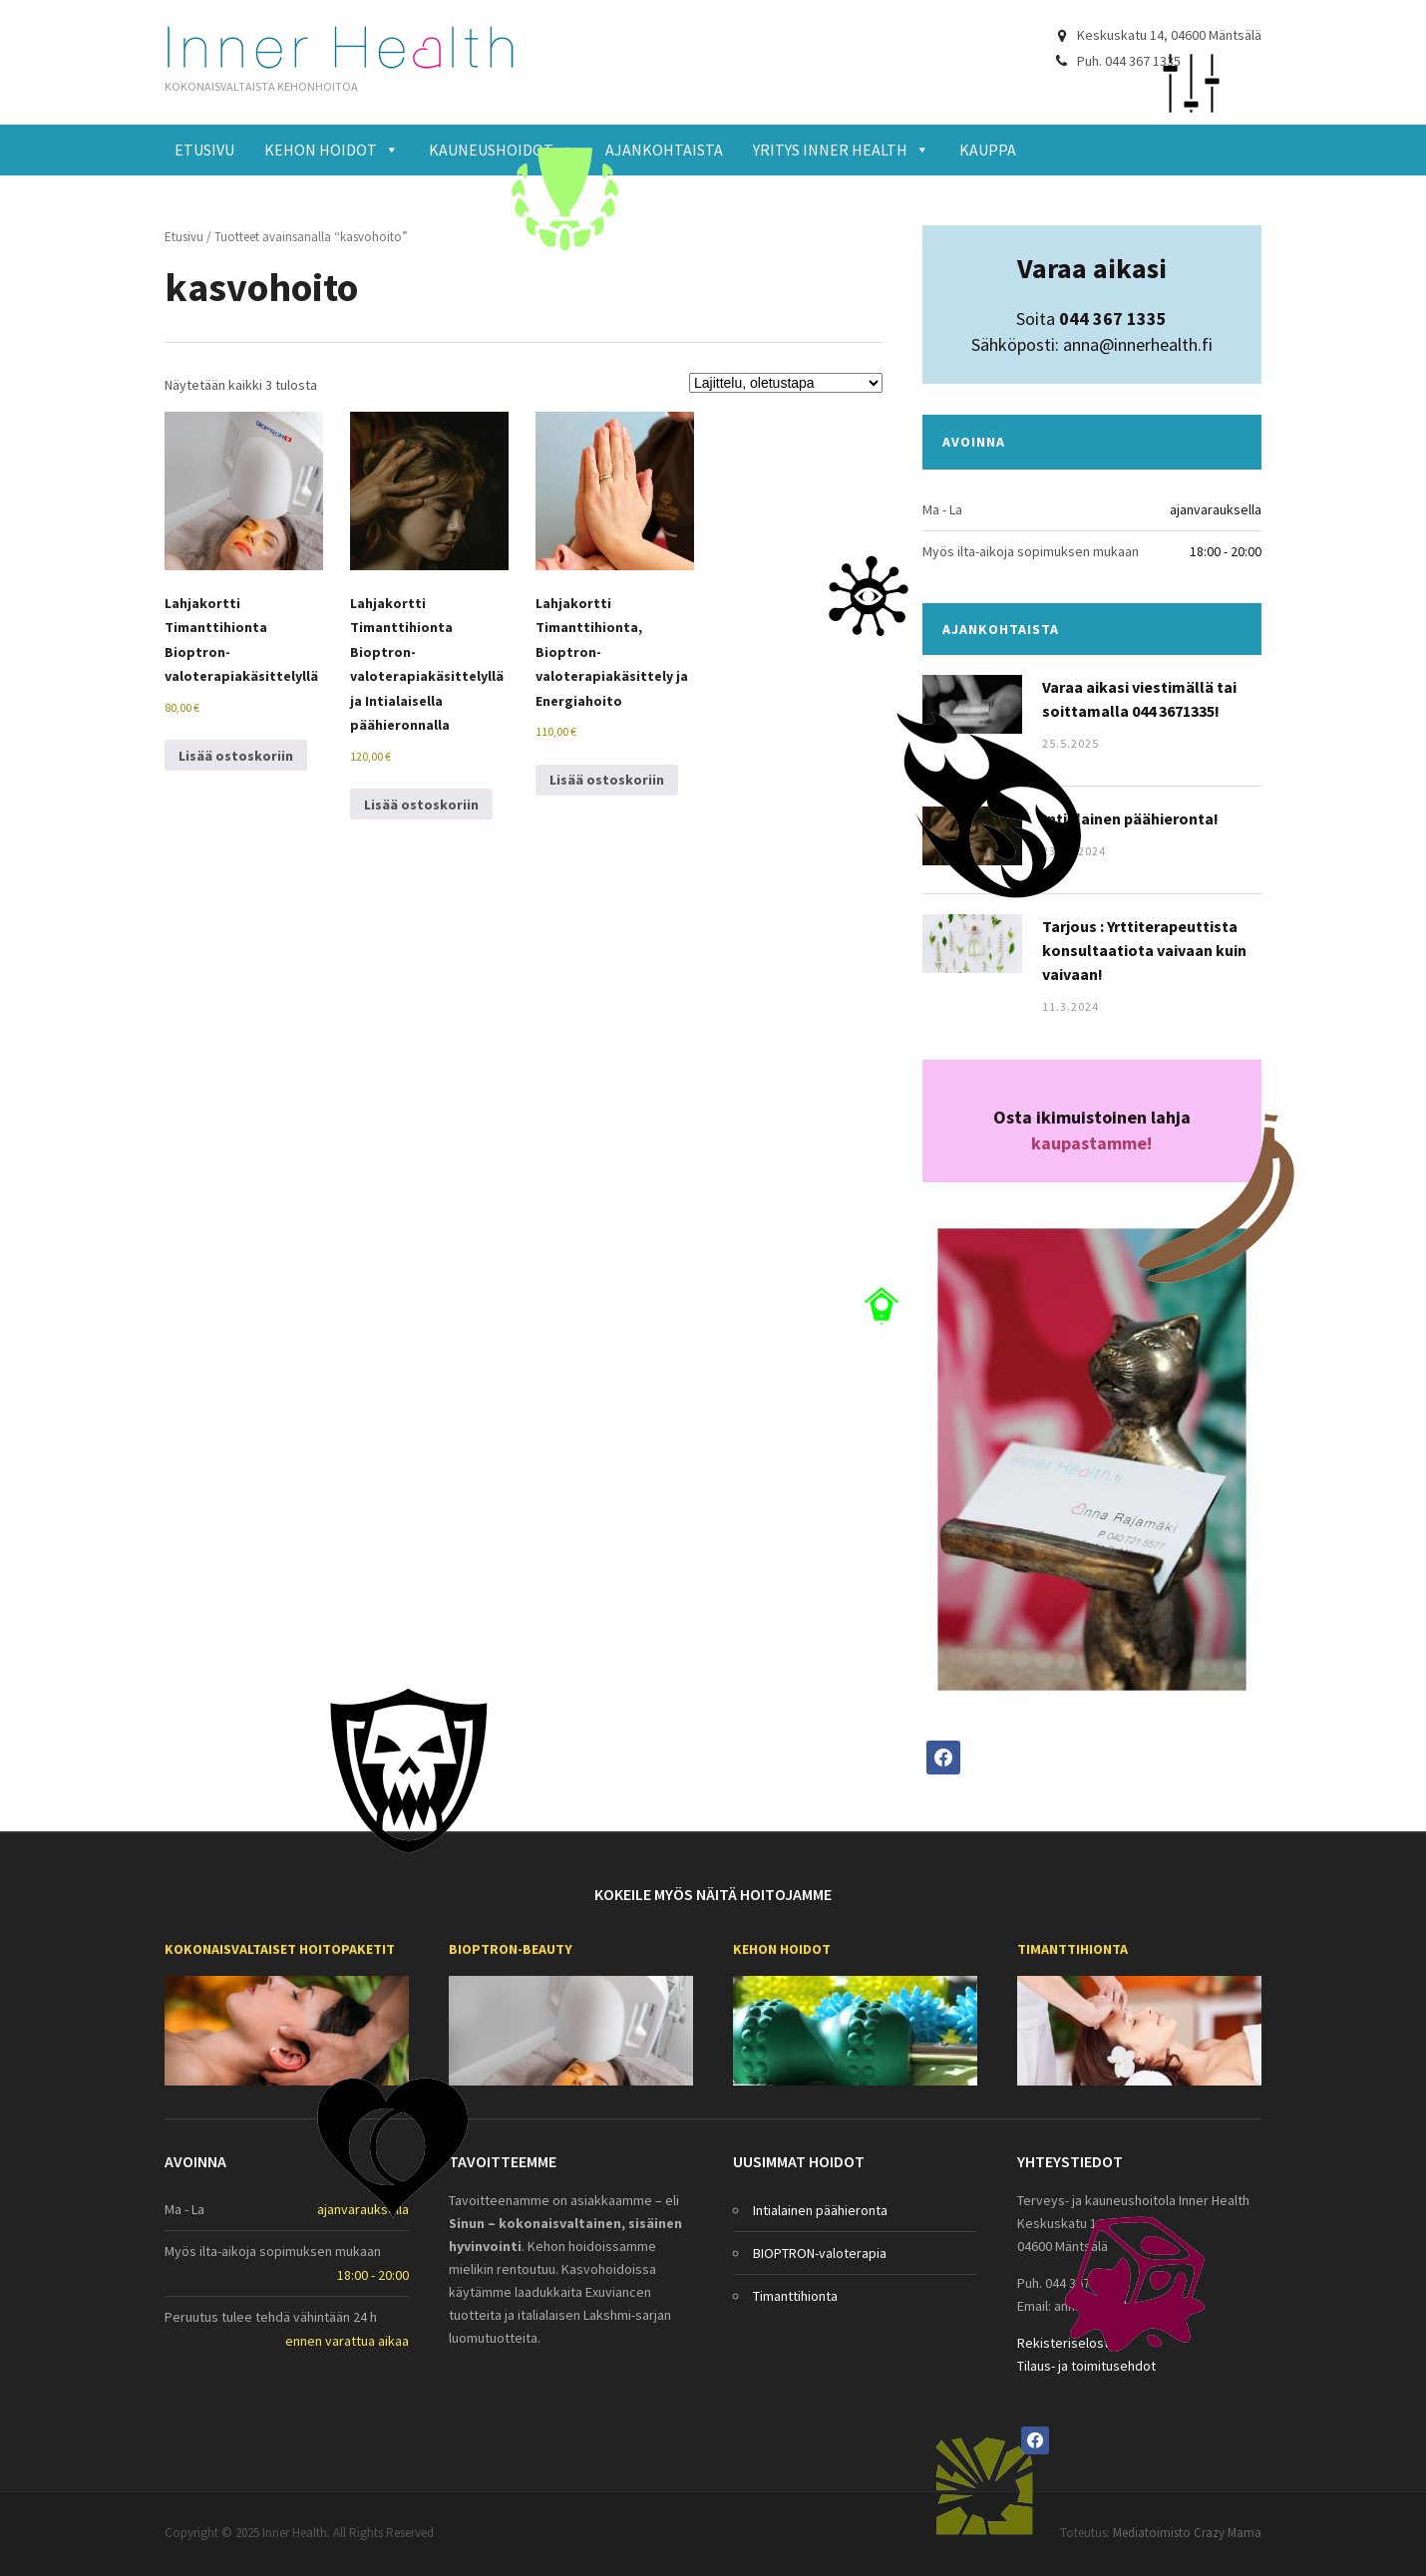 Image resolution: width=1426 pixels, height=2576 pixels. Describe the element at coordinates (392, 2146) in the screenshot. I see `favorite or like a game item` at that location.